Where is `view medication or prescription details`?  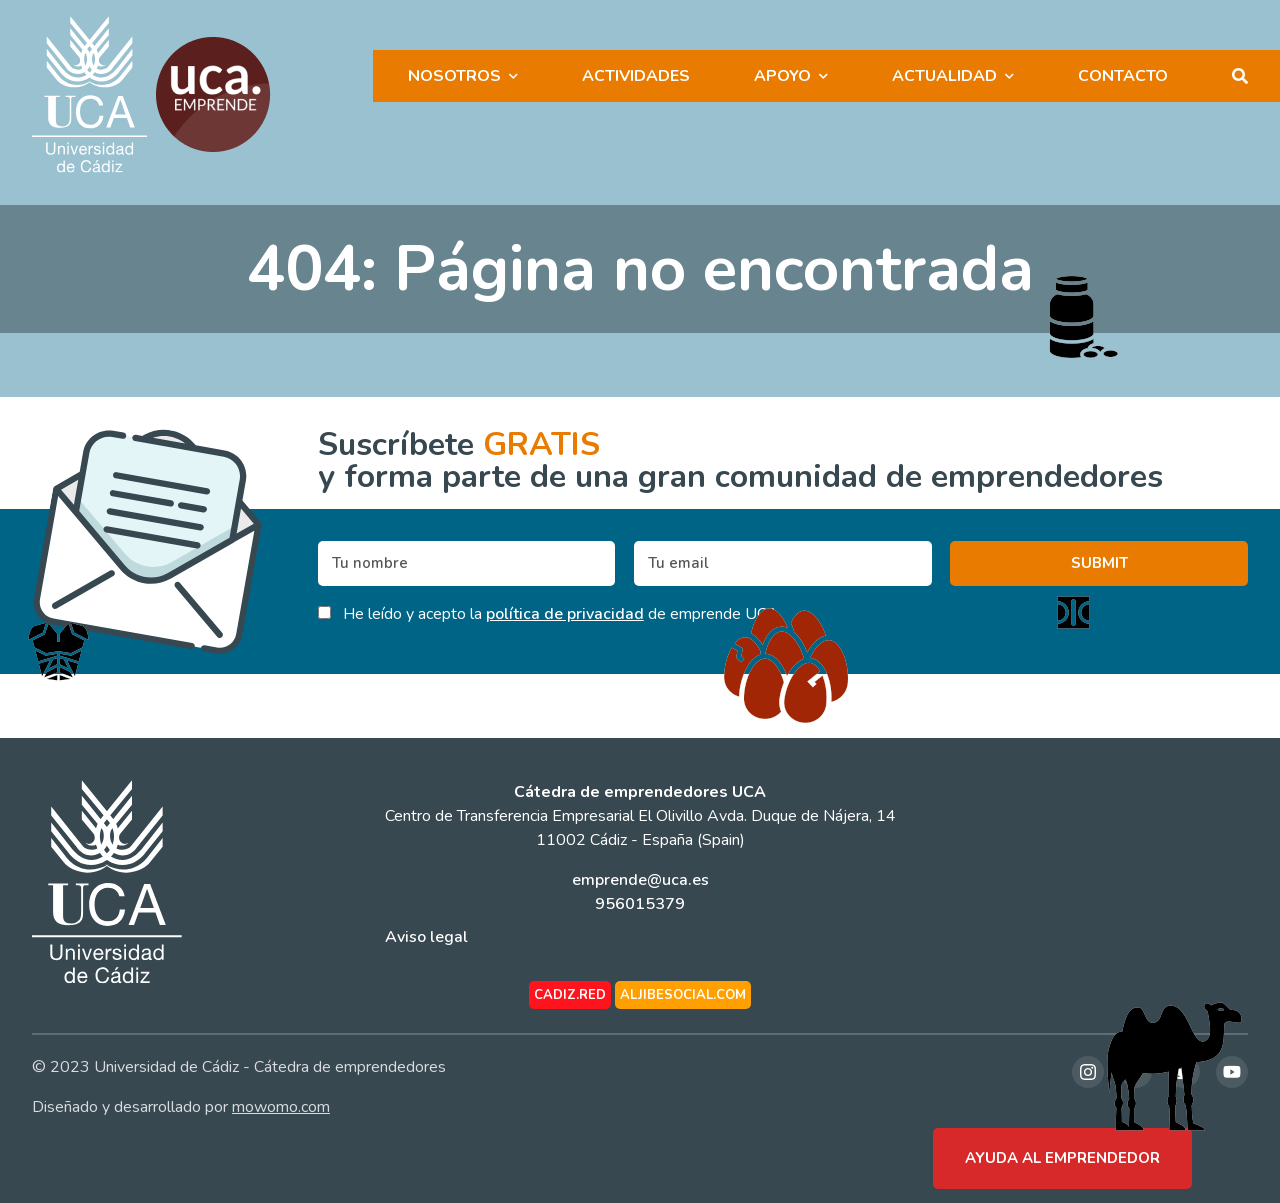
view medication or prescription details is located at coordinates (1080, 317).